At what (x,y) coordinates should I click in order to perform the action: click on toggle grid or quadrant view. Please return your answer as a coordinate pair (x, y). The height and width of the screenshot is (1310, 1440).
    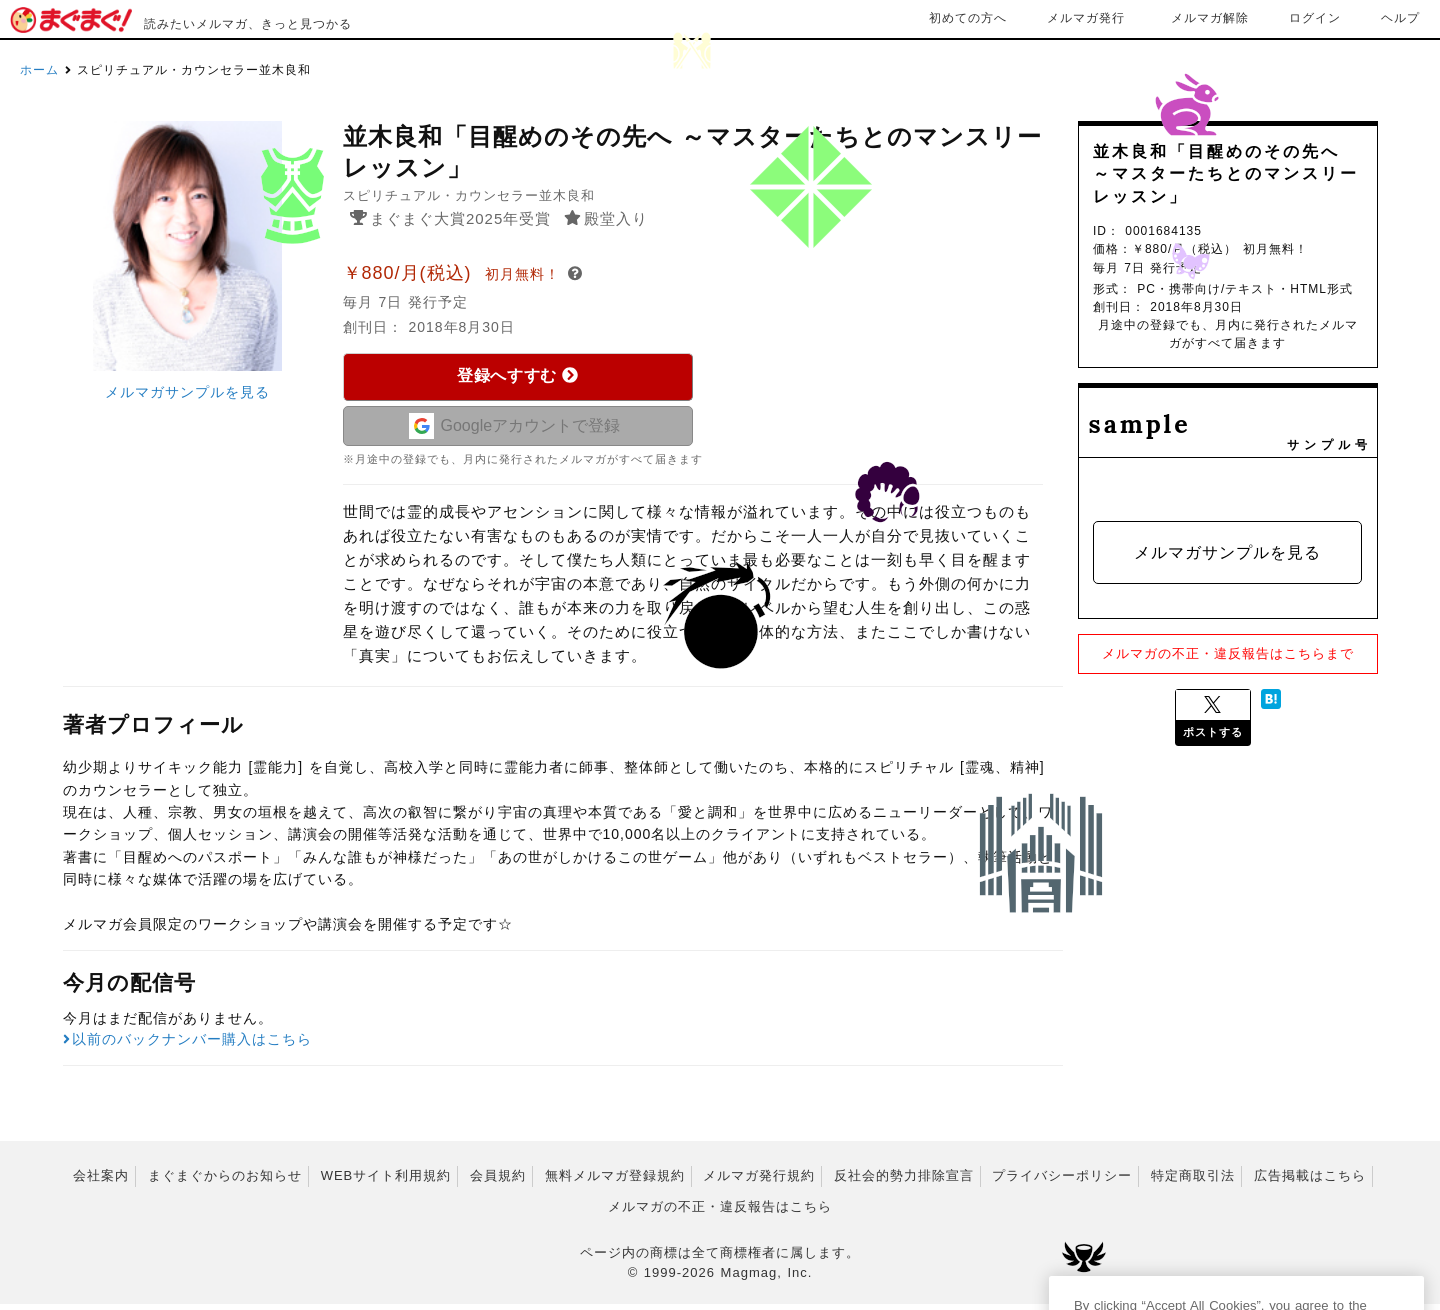
    Looking at the image, I should click on (811, 187).